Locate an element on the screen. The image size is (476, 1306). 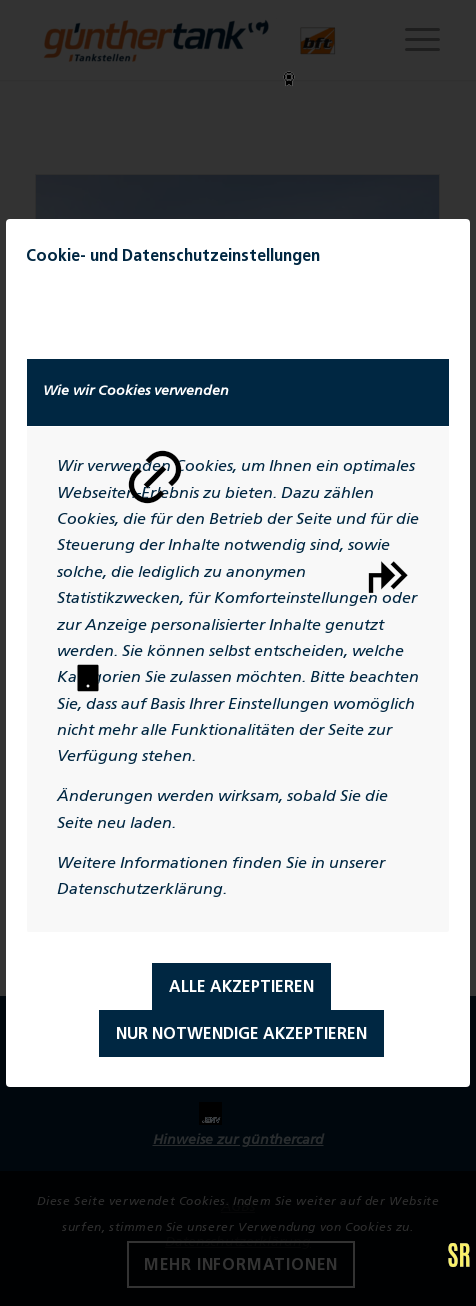
visit the Standard Resume website is located at coordinates (459, 1255).